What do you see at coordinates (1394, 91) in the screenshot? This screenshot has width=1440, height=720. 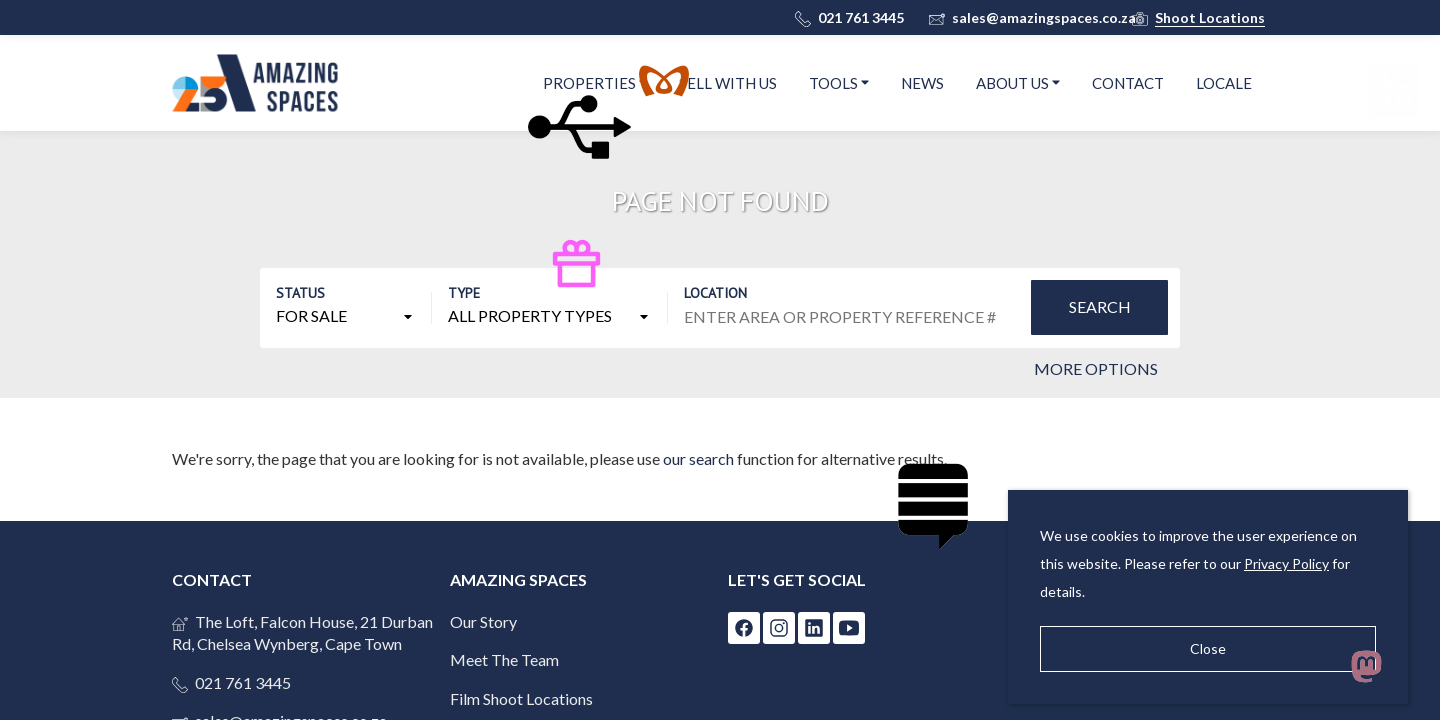 I see `visit the UNIQLO Japan website or app` at bounding box center [1394, 91].